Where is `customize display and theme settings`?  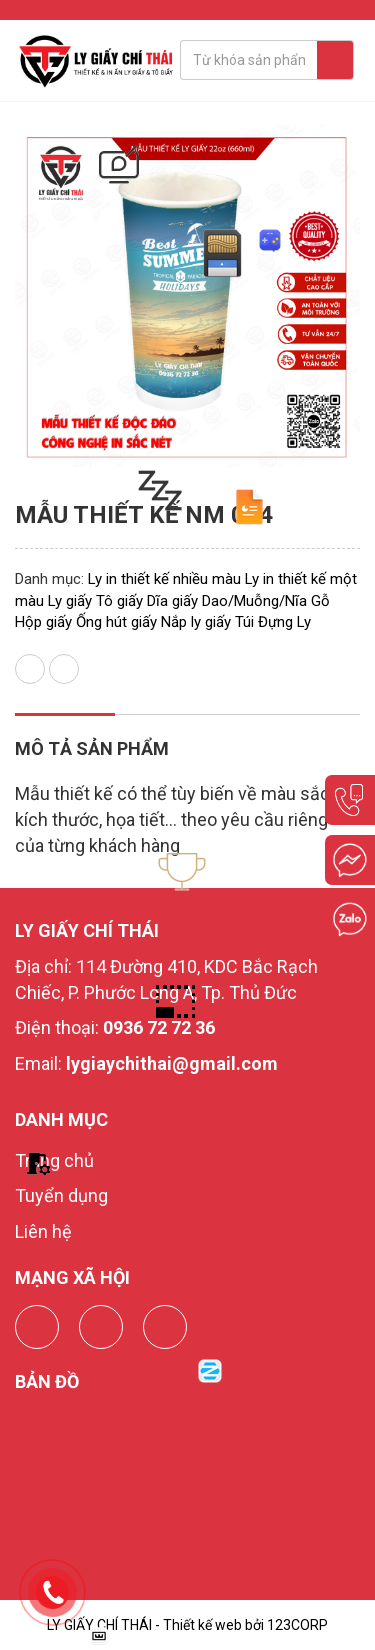
customize display and theme settings is located at coordinates (119, 166).